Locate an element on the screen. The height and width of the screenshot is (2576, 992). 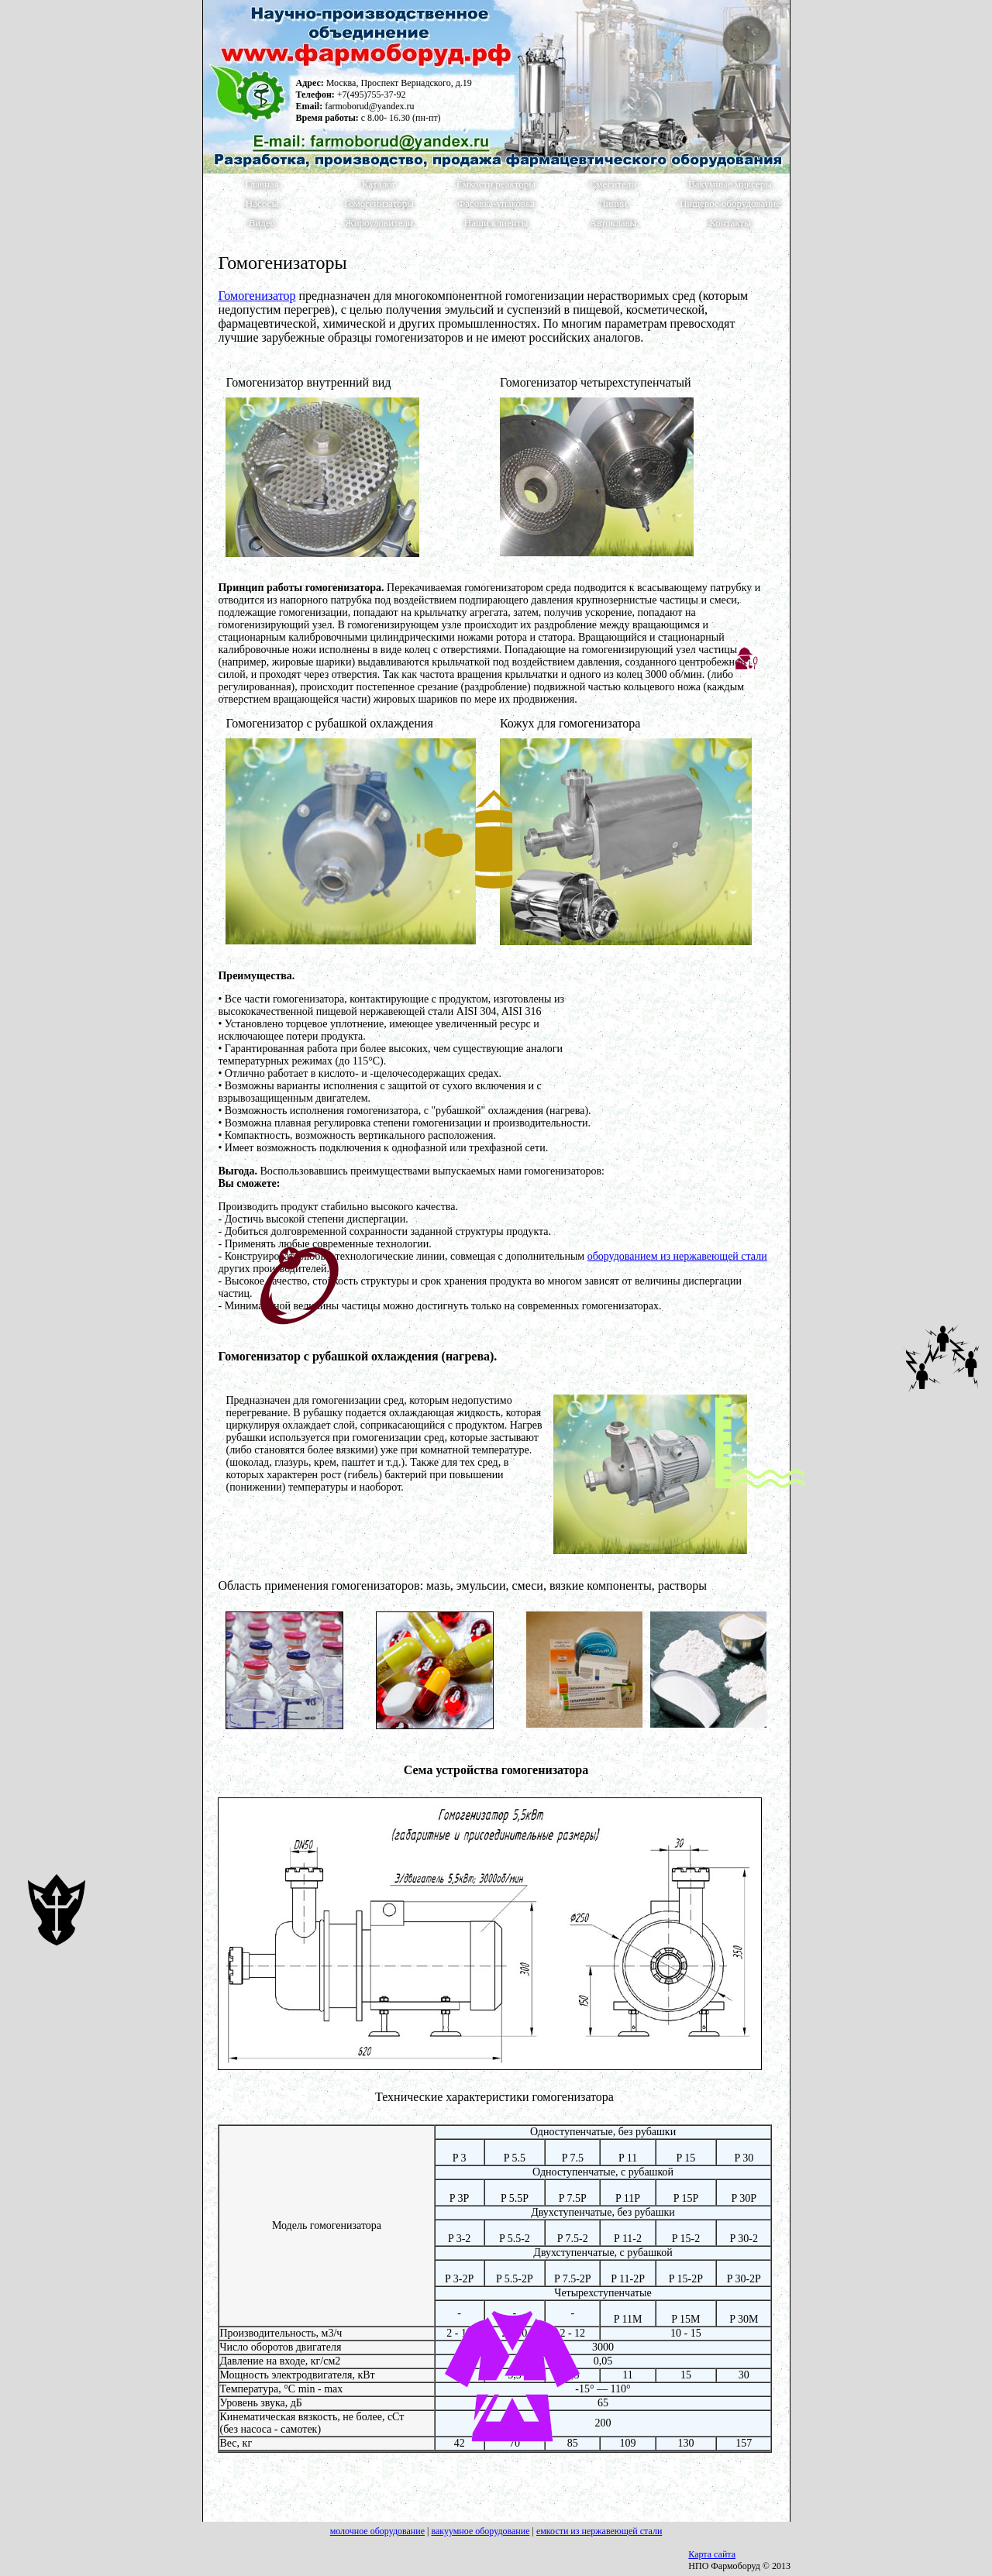
select trident shield weapon or defense item is located at coordinates (57, 1910).